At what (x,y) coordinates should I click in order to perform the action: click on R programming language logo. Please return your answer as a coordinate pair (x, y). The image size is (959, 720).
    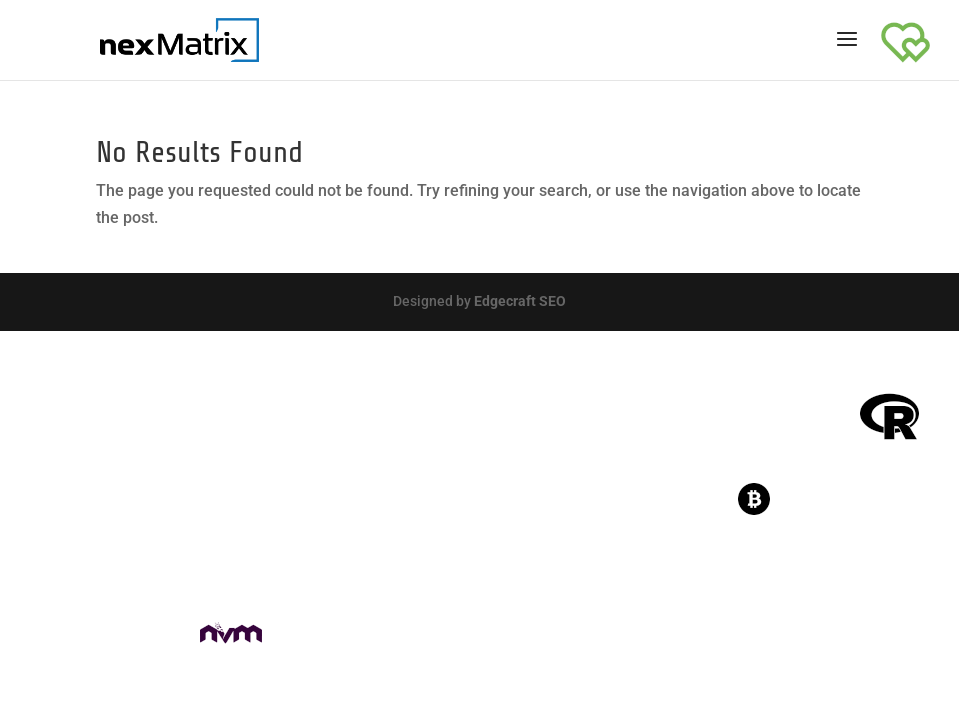
    Looking at the image, I should click on (889, 416).